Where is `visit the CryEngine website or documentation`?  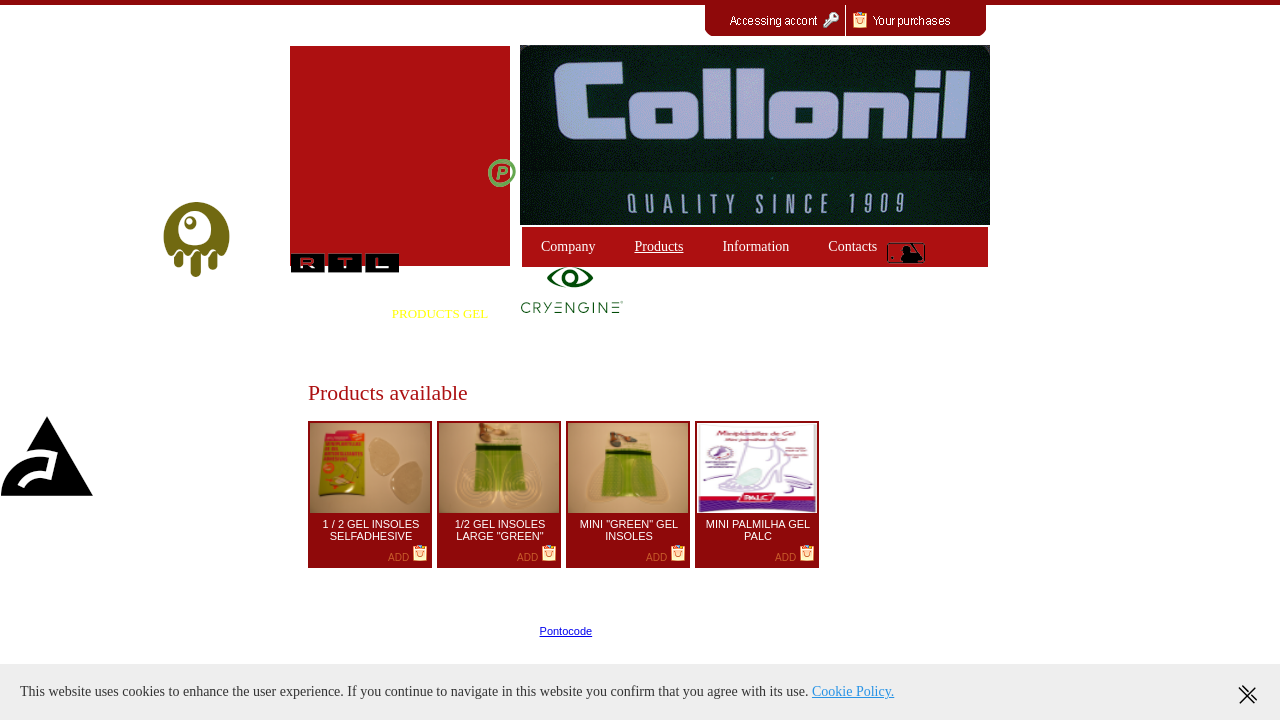 visit the CryEngine website or documentation is located at coordinates (572, 290).